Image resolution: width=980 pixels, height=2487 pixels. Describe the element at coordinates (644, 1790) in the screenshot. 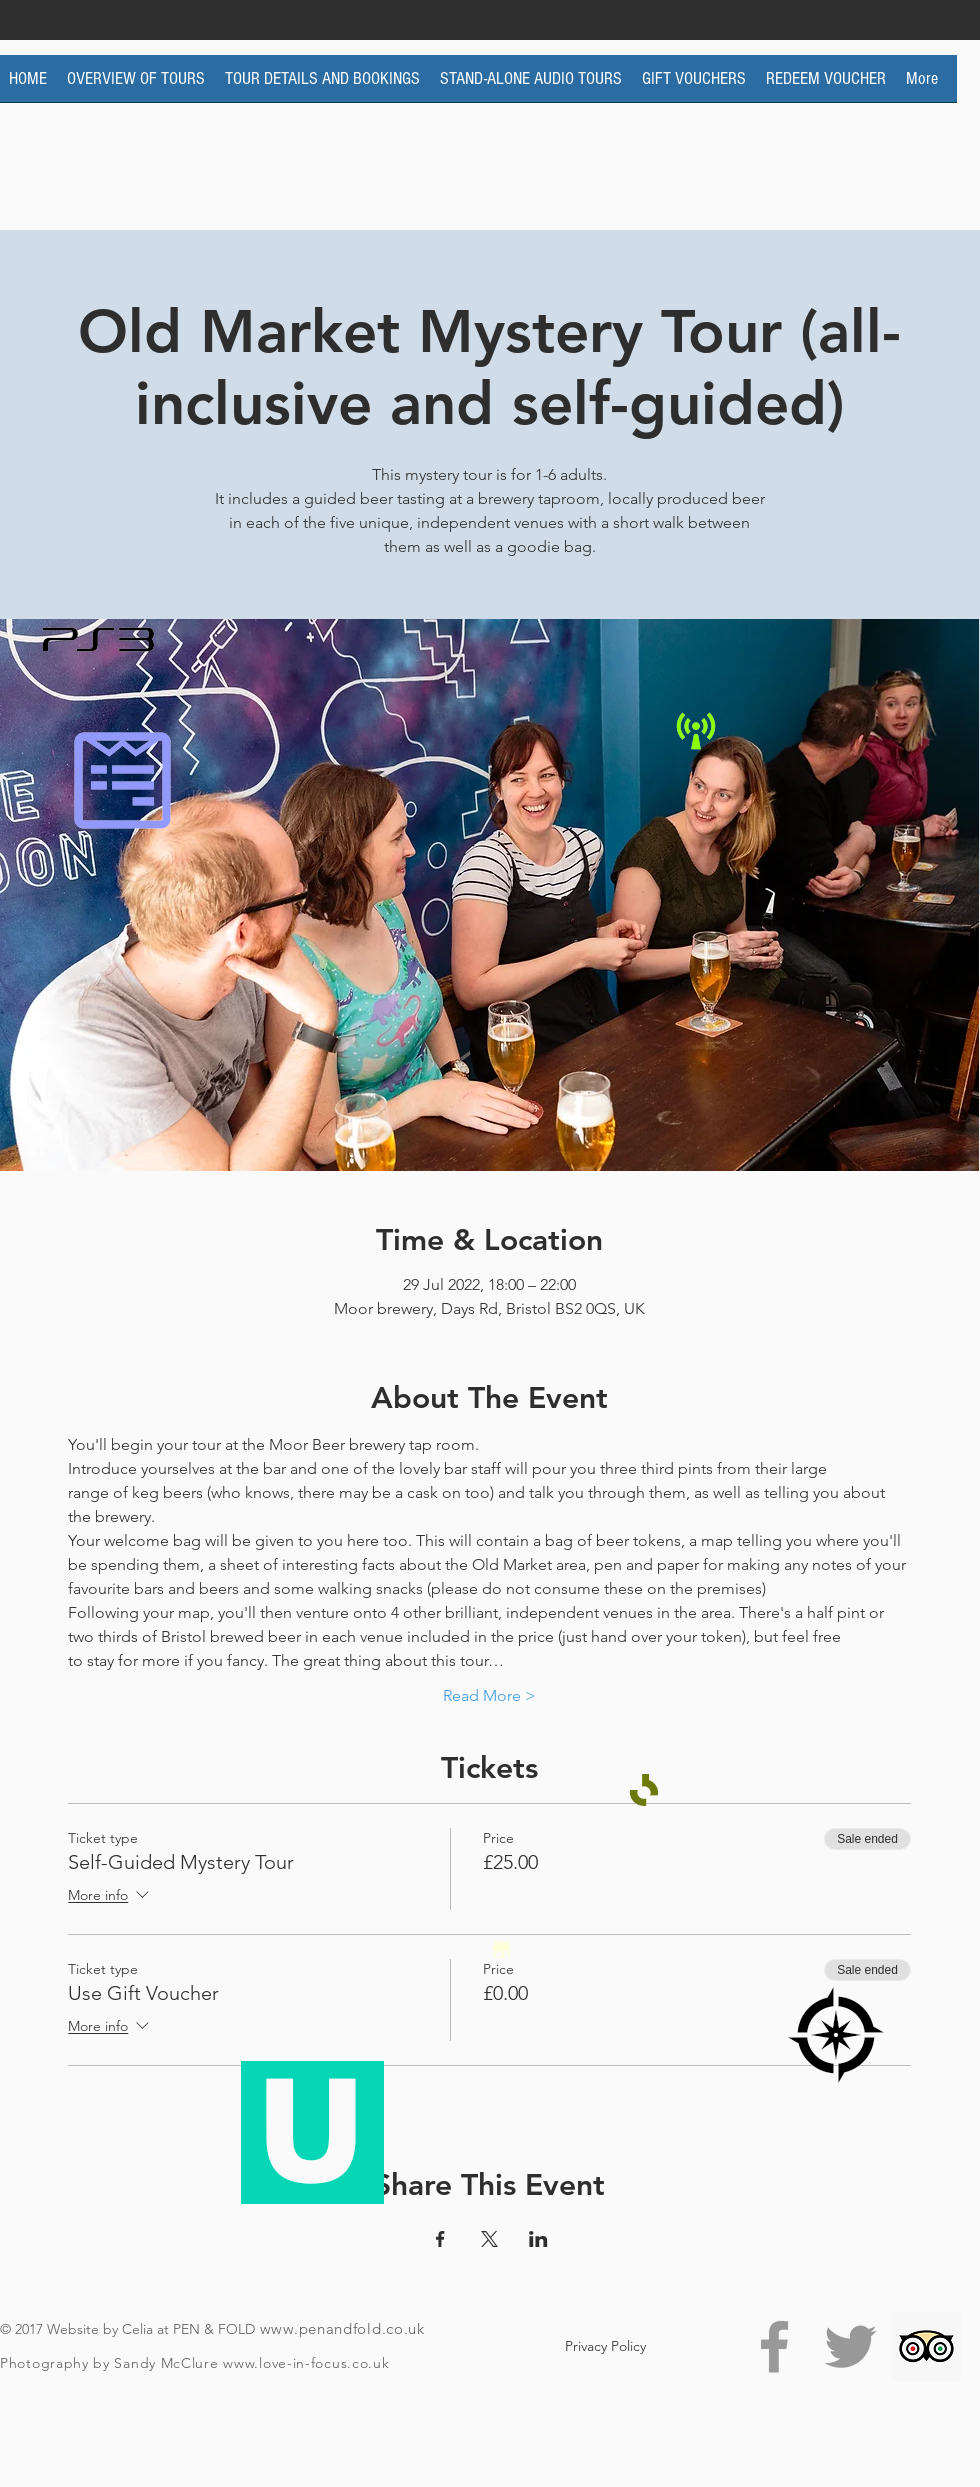

I see `open the Radio France app` at that location.